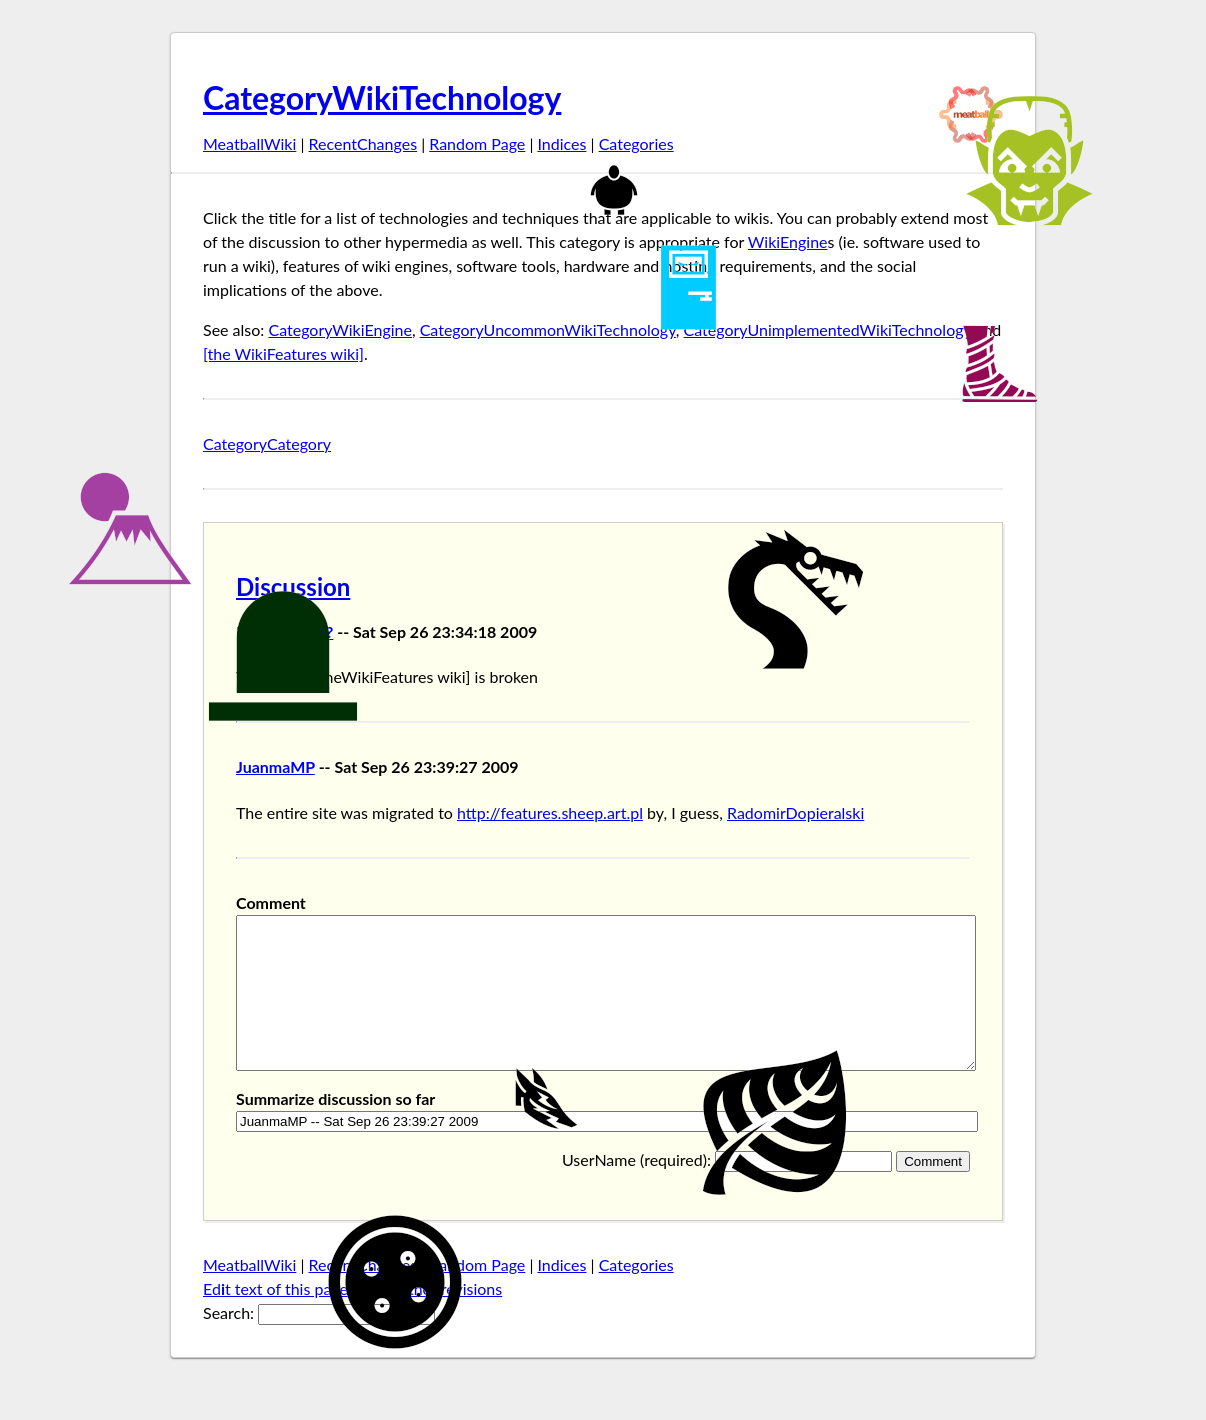  What do you see at coordinates (1029, 160) in the screenshot?
I see `select vampire character class` at bounding box center [1029, 160].